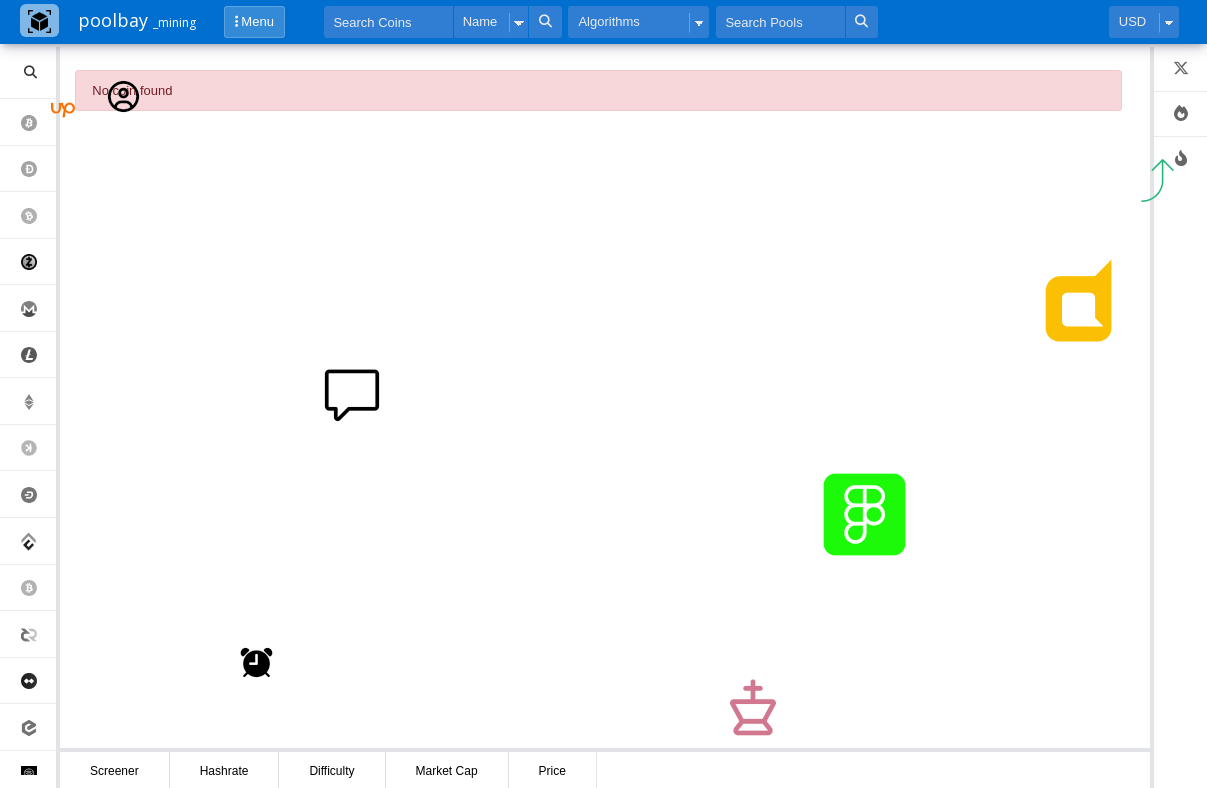  Describe the element at coordinates (1078, 300) in the screenshot. I see `dashcube brand logo` at that location.